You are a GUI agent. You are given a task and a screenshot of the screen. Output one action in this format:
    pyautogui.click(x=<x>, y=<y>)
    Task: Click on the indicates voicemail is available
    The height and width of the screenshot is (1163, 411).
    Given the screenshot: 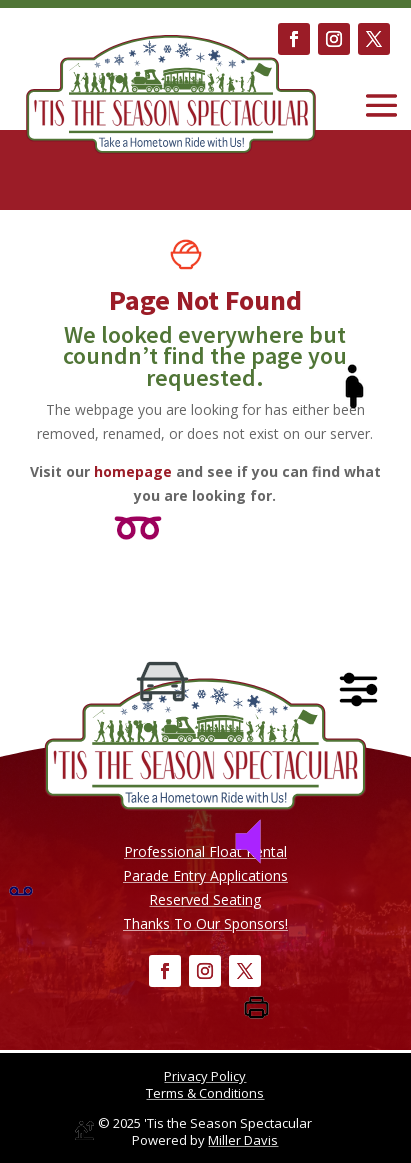 What is the action you would take?
    pyautogui.click(x=21, y=891)
    